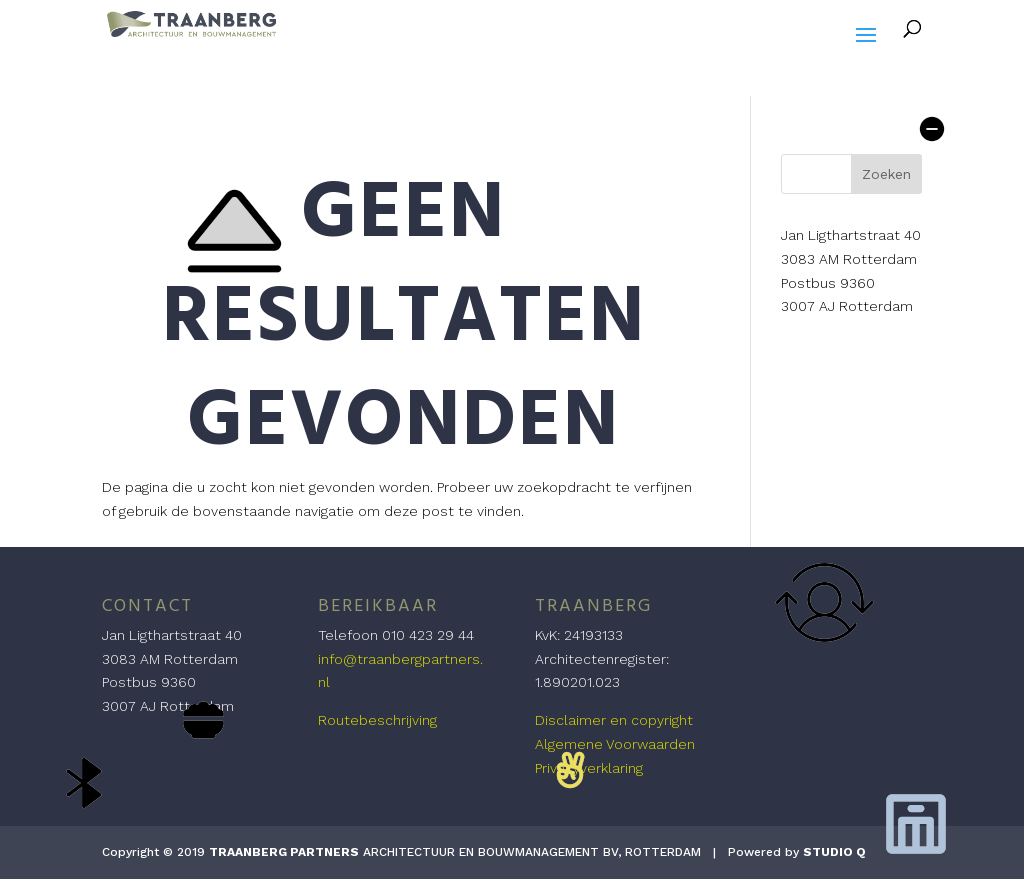 This screenshot has width=1024, height=879. I want to click on switch between user accounts, so click(824, 602).